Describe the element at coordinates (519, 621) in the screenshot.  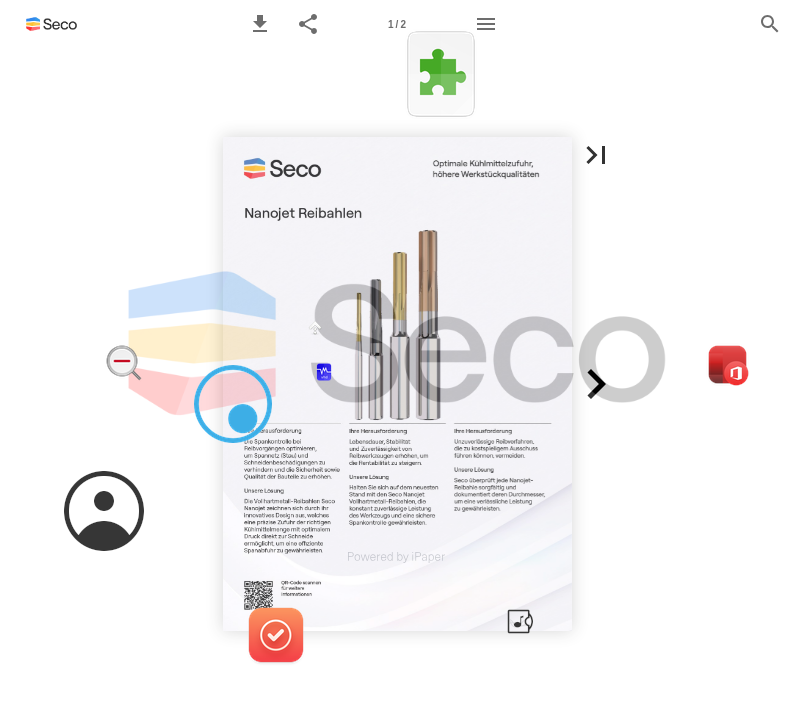
I see `open elisa music player` at that location.